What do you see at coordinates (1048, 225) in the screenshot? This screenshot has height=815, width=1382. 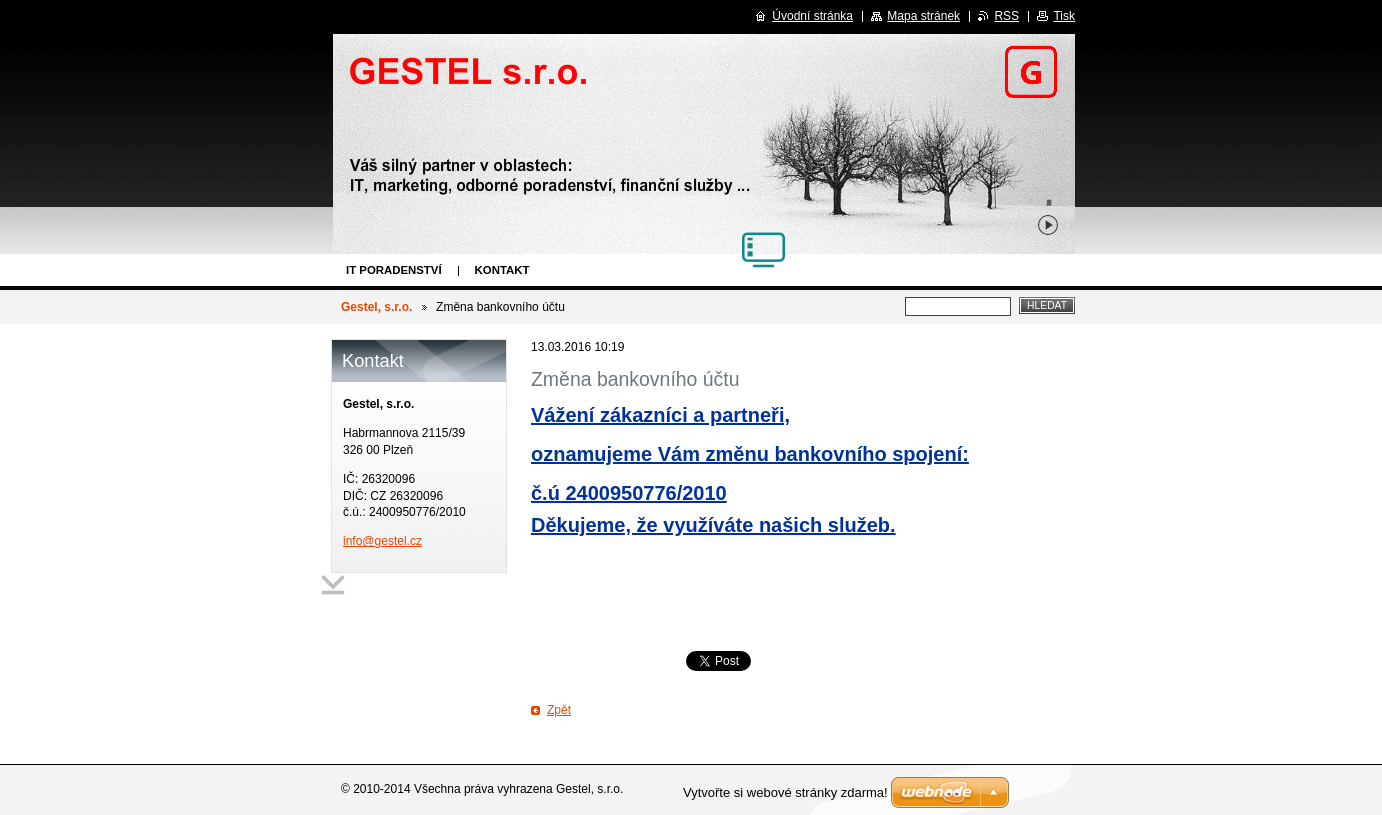 I see `start or resume a process` at bounding box center [1048, 225].